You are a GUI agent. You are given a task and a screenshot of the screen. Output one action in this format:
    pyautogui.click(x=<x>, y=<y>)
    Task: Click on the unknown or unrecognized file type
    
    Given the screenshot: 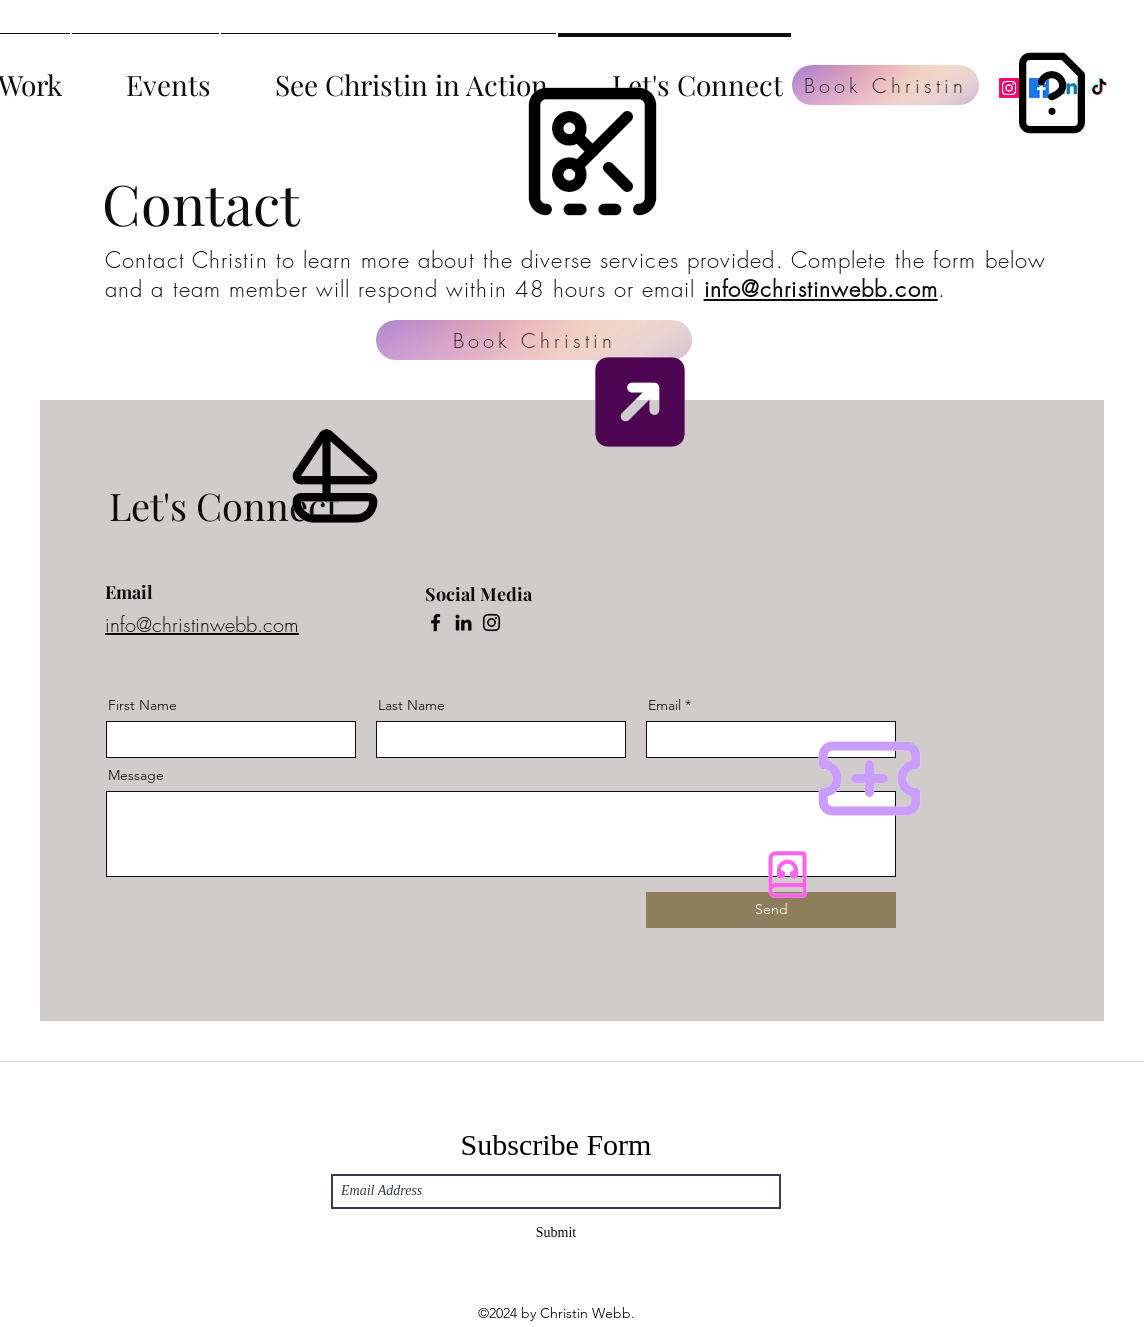 What is the action you would take?
    pyautogui.click(x=1052, y=93)
    